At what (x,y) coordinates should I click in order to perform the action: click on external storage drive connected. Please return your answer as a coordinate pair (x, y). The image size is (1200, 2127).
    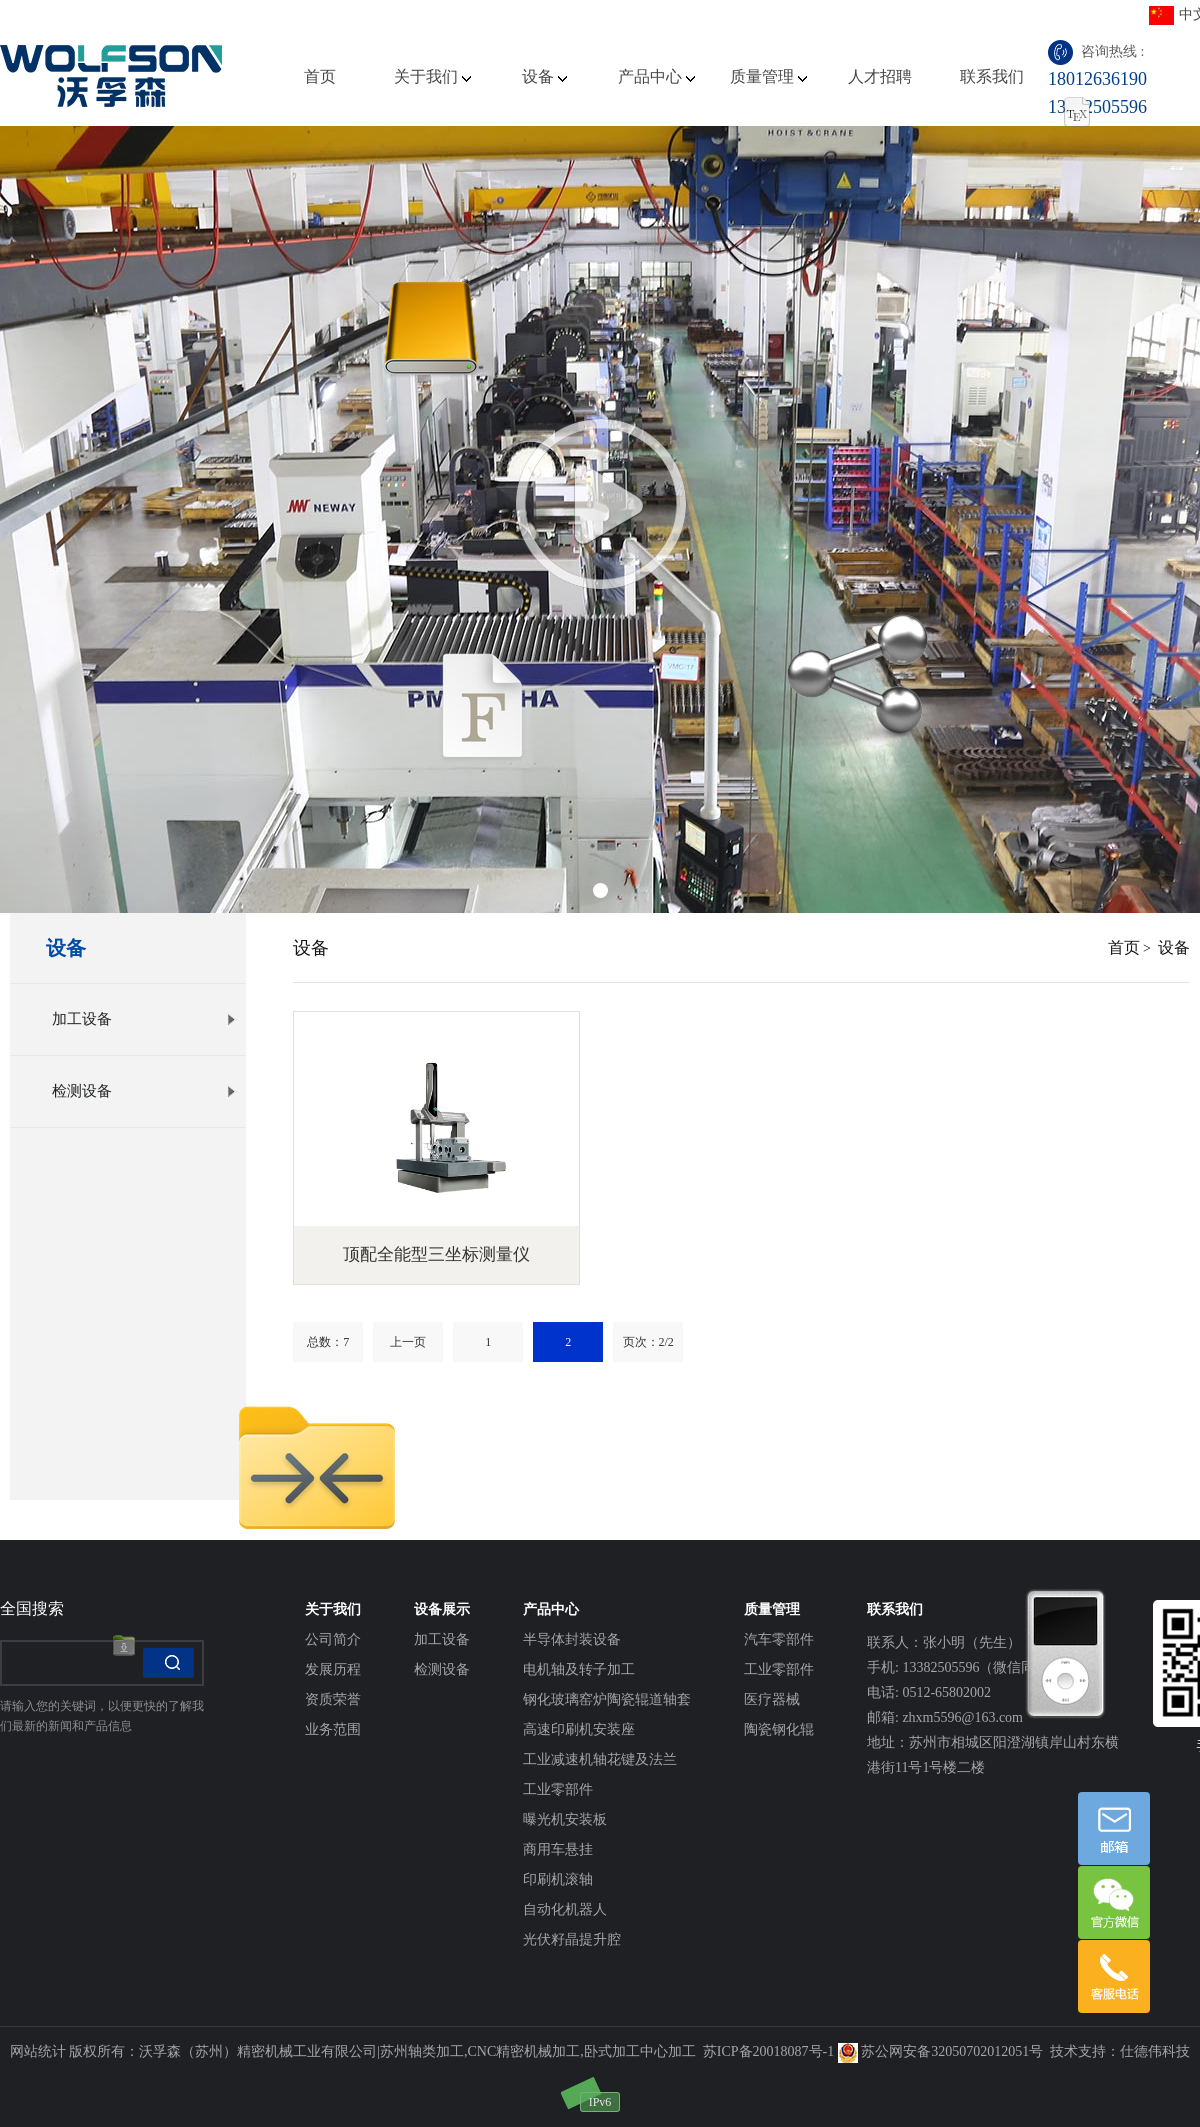
    Looking at the image, I should click on (431, 328).